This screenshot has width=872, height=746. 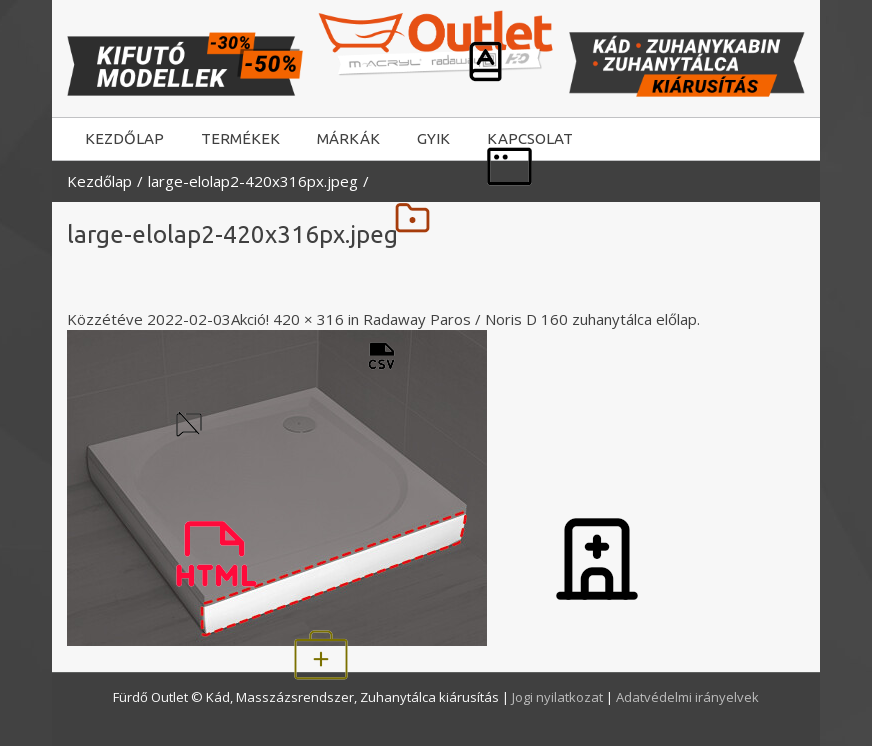 I want to click on open or view a CSV file, so click(x=382, y=357).